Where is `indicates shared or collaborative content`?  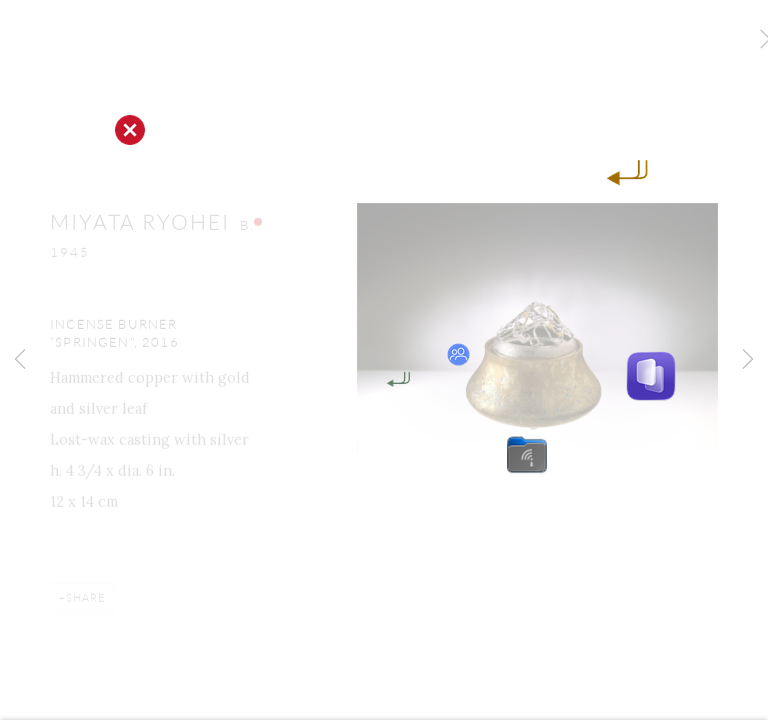
indicates shared or collaborative content is located at coordinates (458, 354).